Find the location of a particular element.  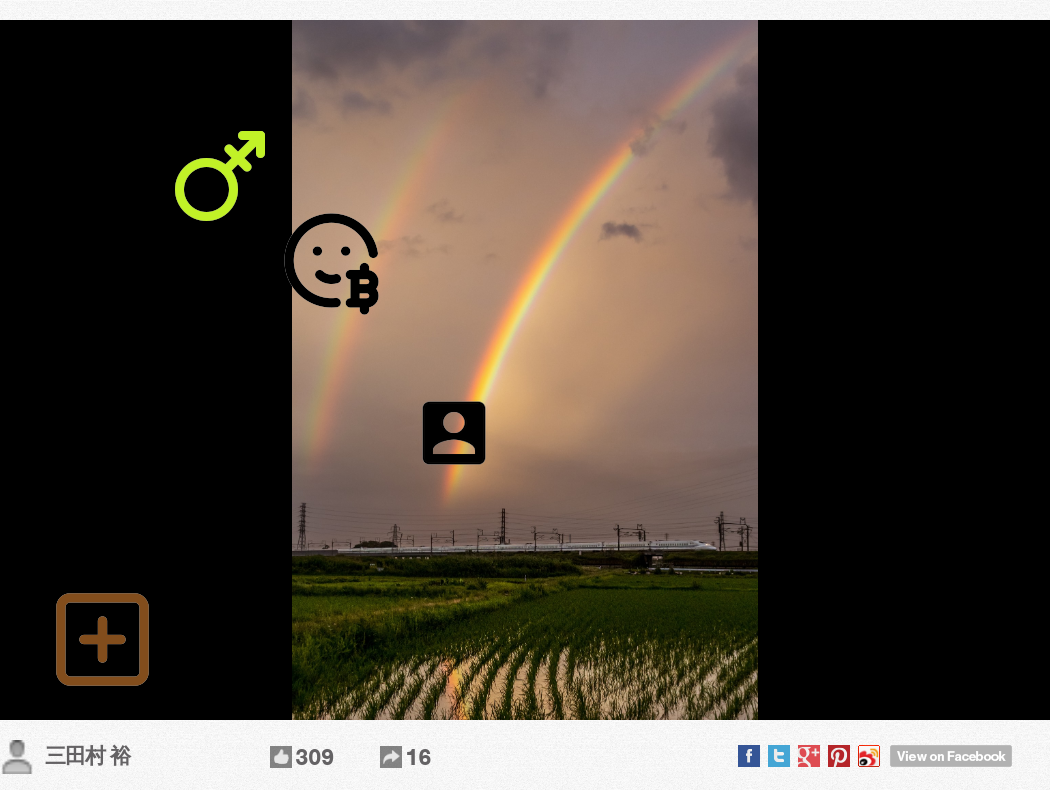

view bitcoin wallet mood or status is located at coordinates (331, 260).